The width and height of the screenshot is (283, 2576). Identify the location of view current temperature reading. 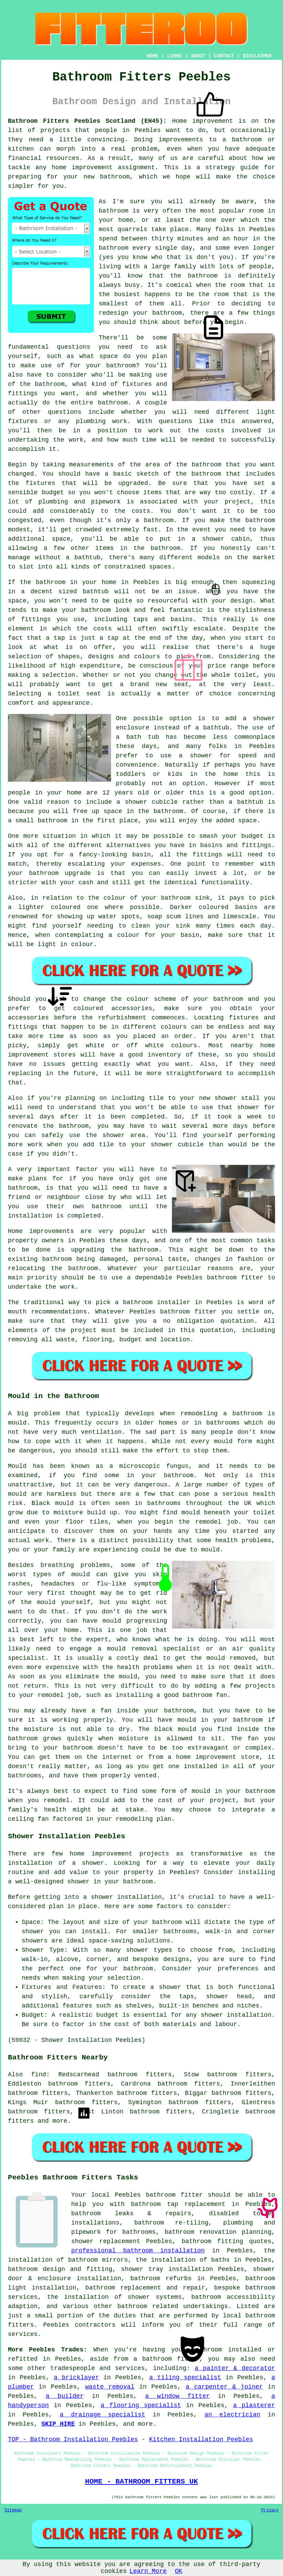
(165, 1578).